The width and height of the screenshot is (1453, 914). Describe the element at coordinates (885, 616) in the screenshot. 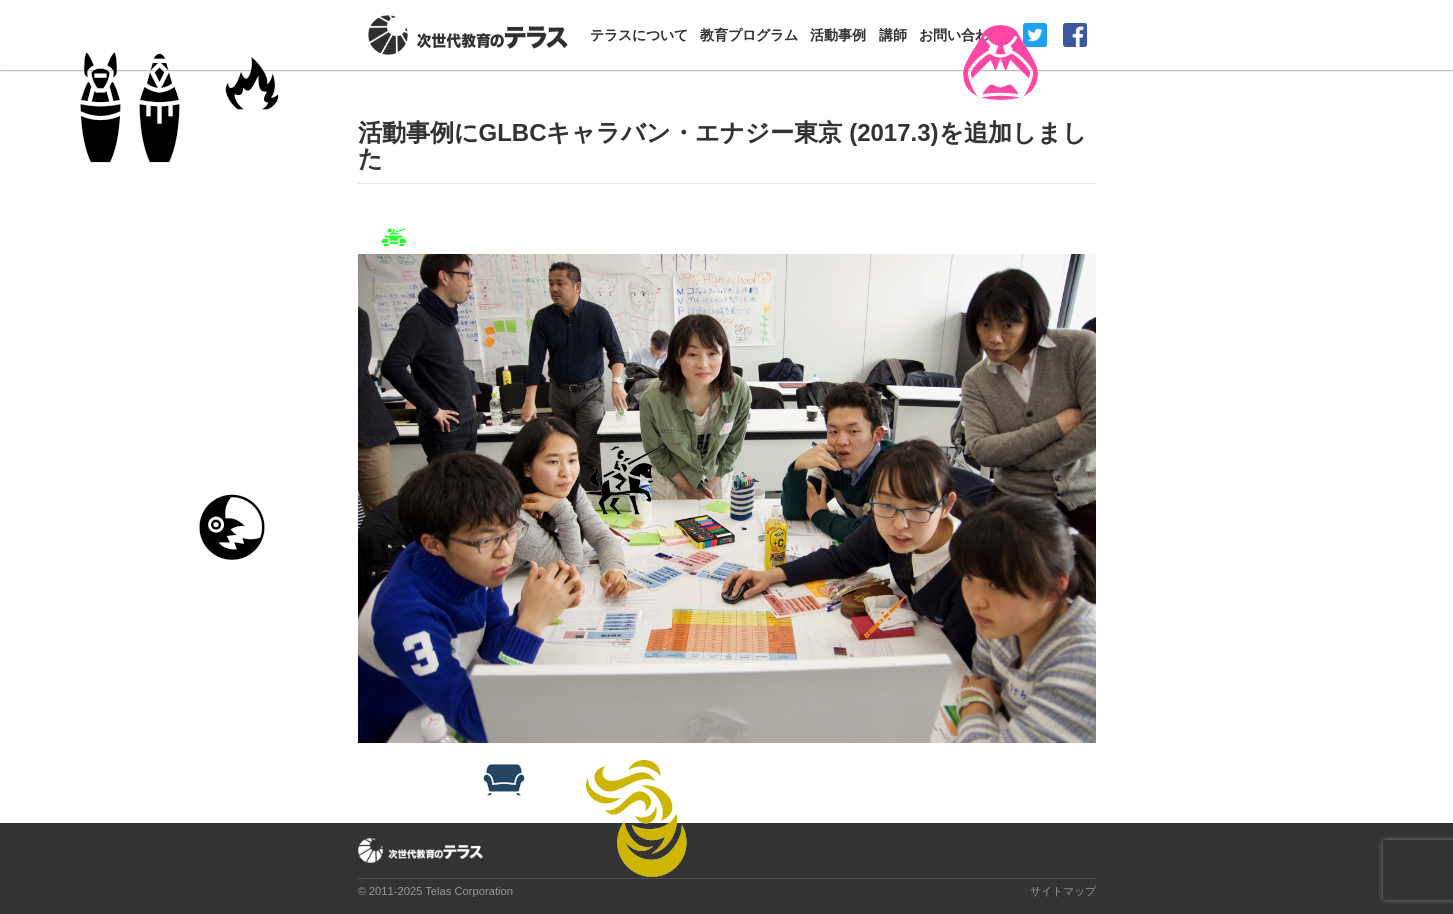

I see `represents a weapon or blade item in a game inventory` at that location.